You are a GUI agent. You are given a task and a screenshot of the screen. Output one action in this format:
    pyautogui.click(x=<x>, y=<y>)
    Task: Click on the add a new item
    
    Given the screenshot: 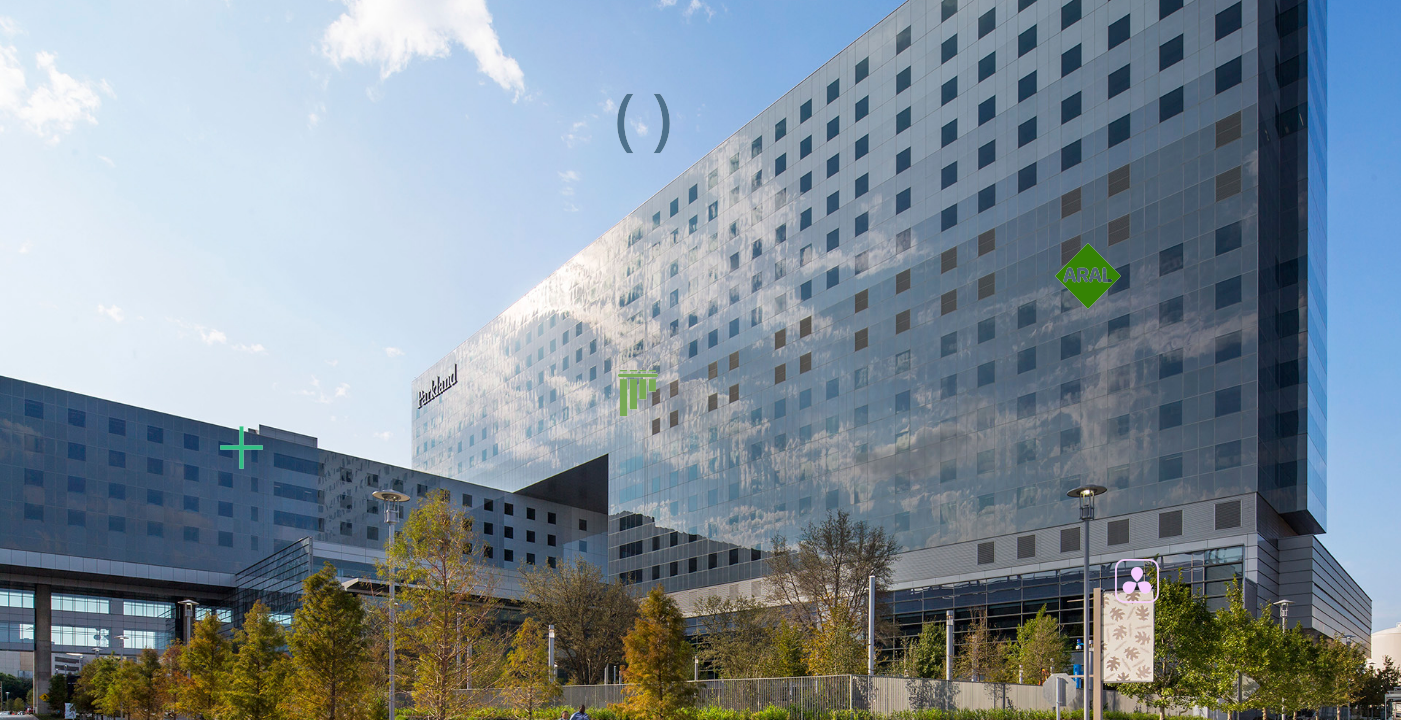 What is the action you would take?
    pyautogui.click(x=241, y=447)
    